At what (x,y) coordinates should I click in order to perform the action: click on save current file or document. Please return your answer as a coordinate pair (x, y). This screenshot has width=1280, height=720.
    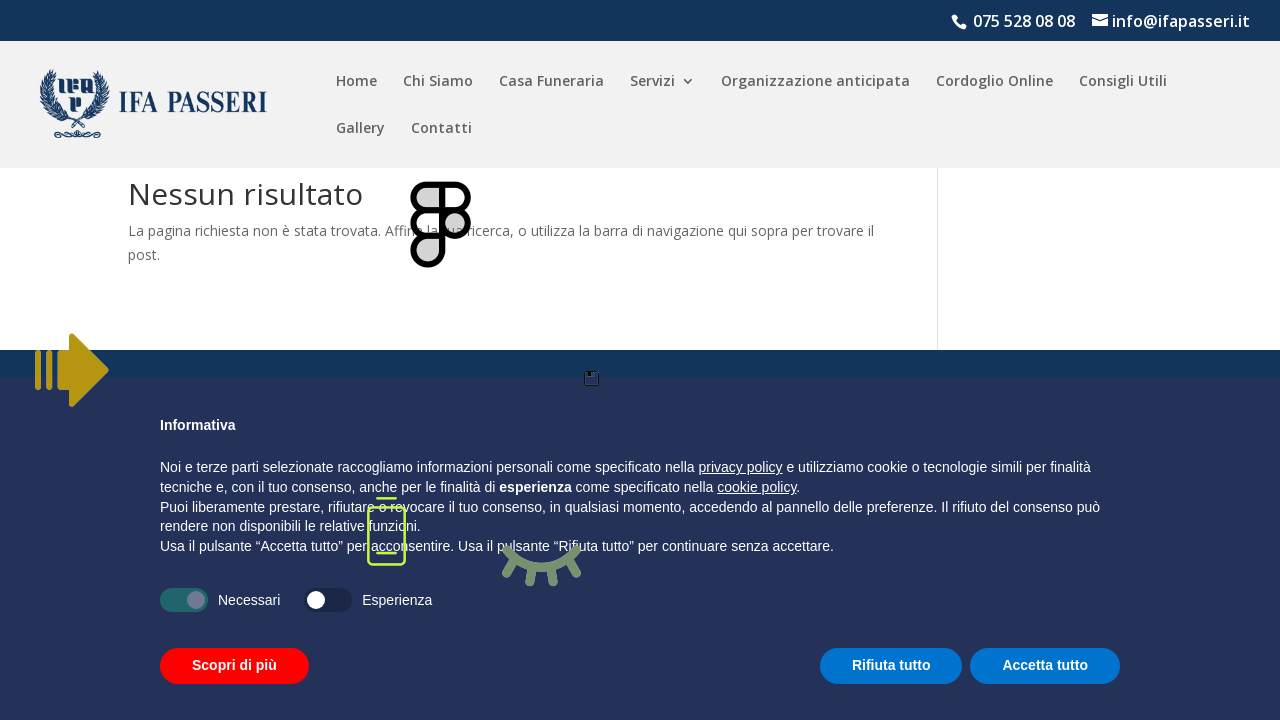
    Looking at the image, I should click on (591, 378).